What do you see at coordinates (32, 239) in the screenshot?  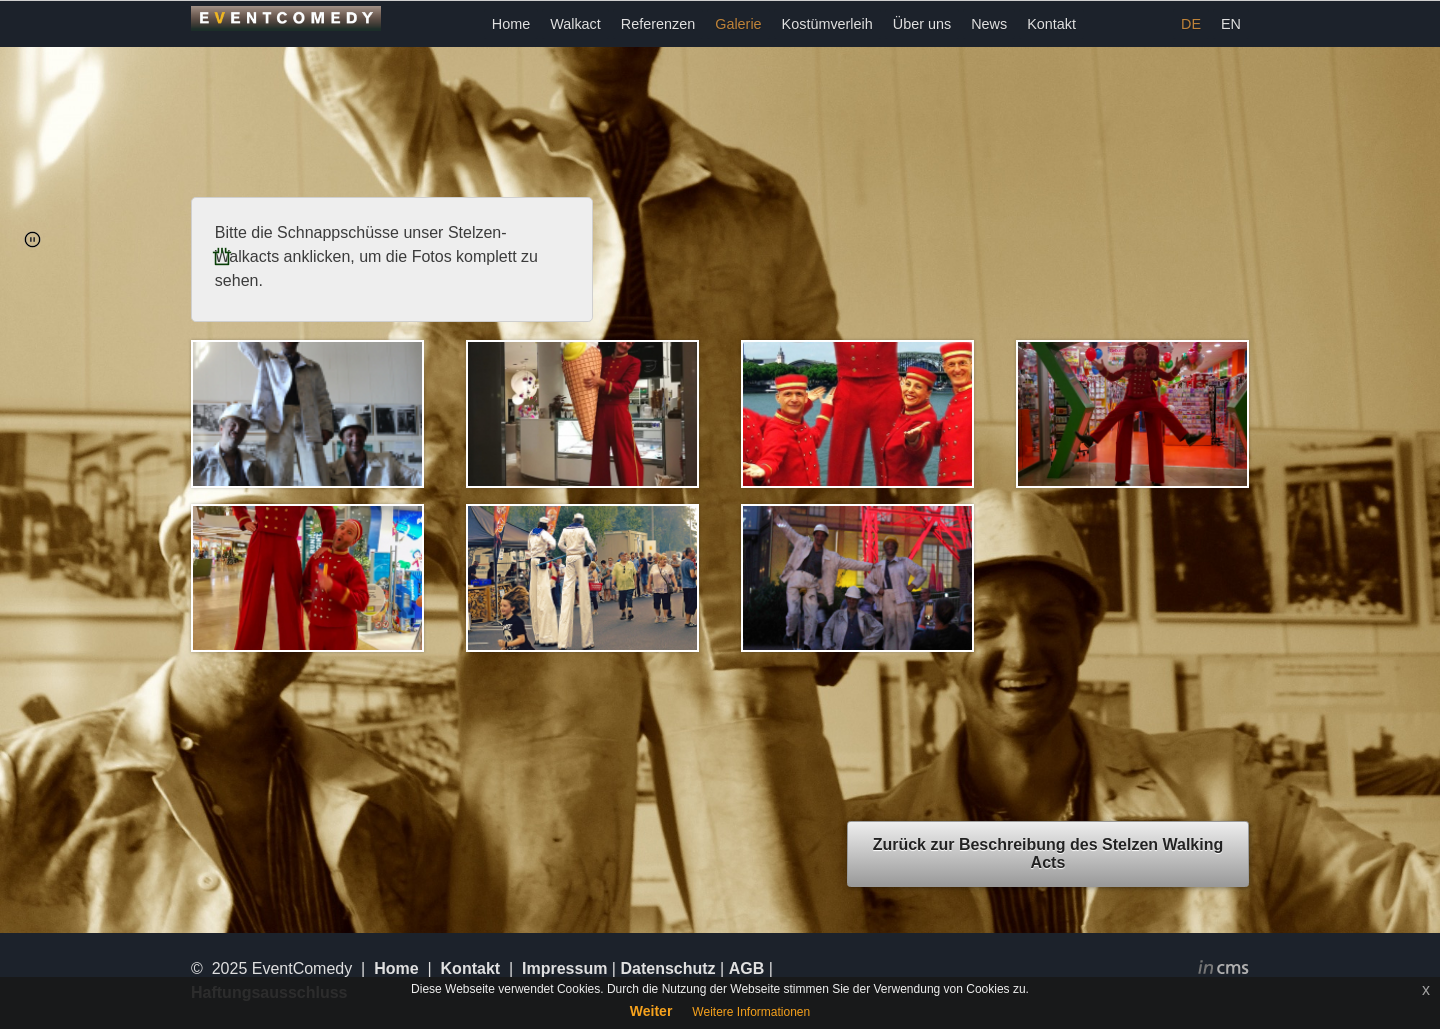 I see `pause media playback` at bounding box center [32, 239].